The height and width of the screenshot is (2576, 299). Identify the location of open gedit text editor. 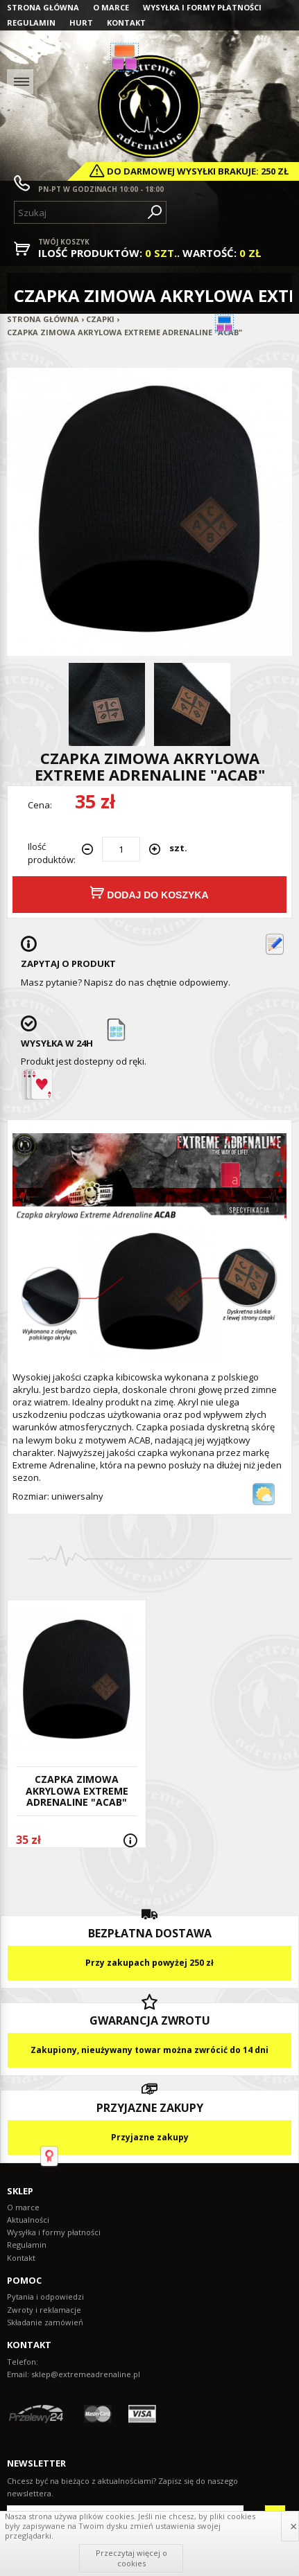
(275, 944).